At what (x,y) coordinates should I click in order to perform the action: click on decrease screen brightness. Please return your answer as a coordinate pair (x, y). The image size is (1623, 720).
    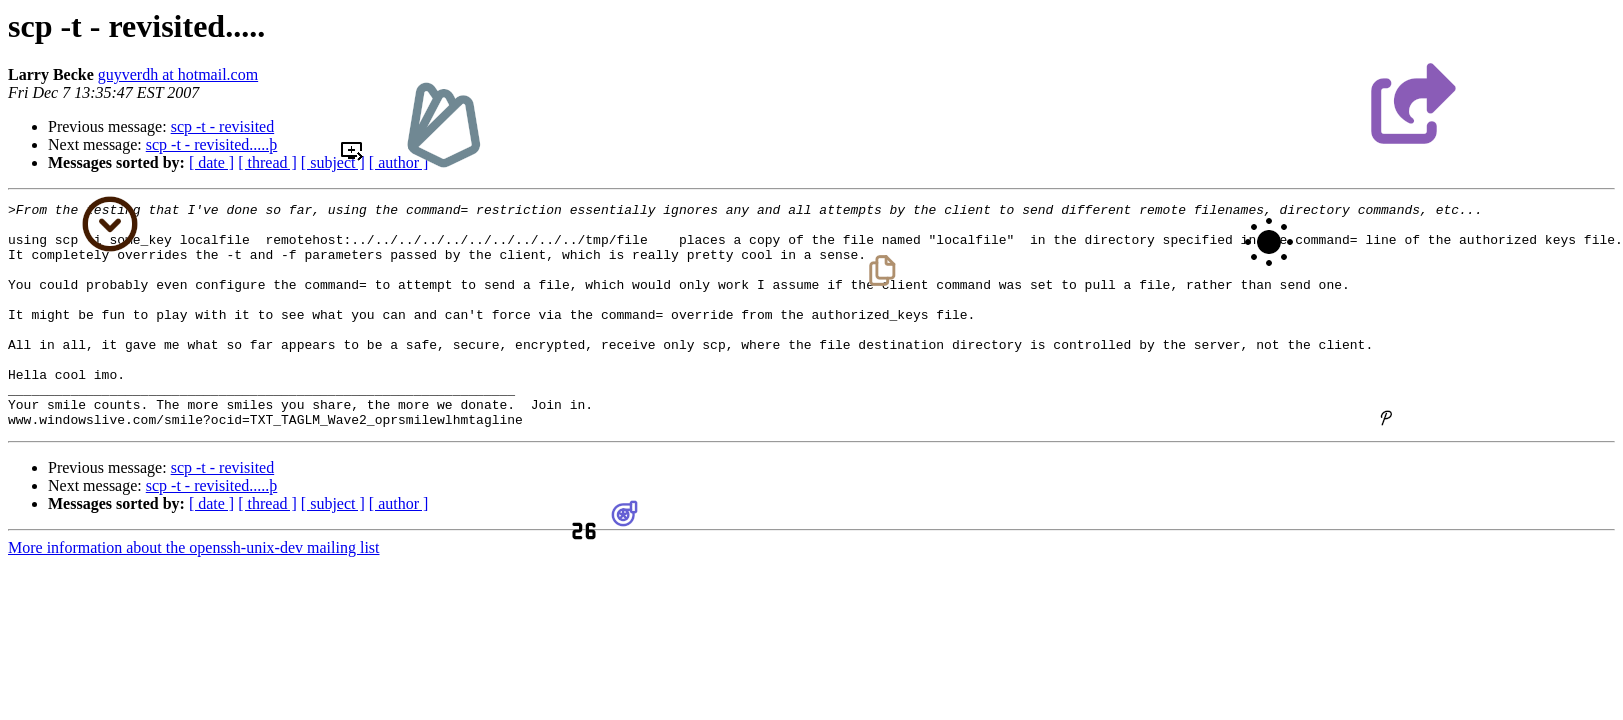
    Looking at the image, I should click on (1269, 242).